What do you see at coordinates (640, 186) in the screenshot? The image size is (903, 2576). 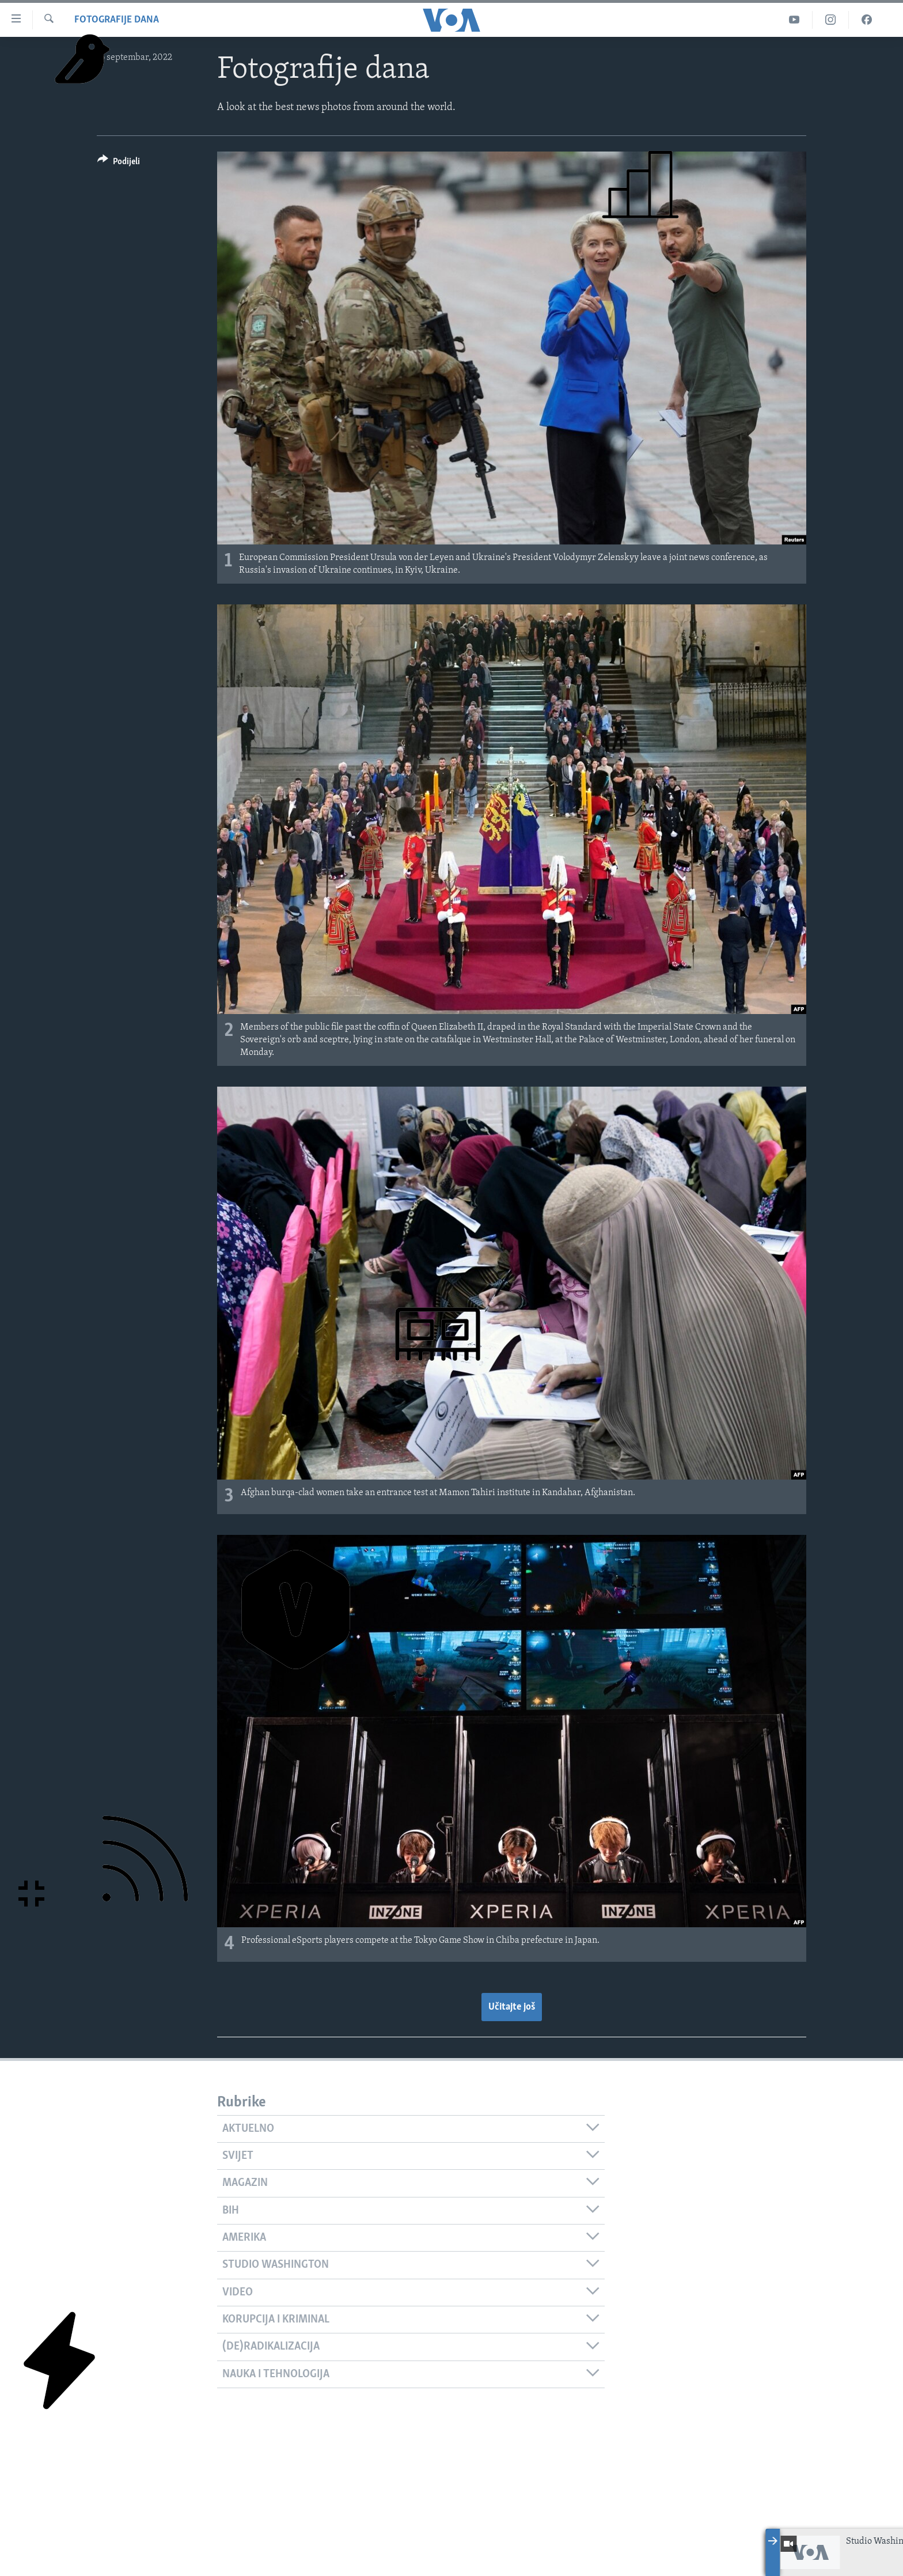 I see `view analytics or statistics` at bounding box center [640, 186].